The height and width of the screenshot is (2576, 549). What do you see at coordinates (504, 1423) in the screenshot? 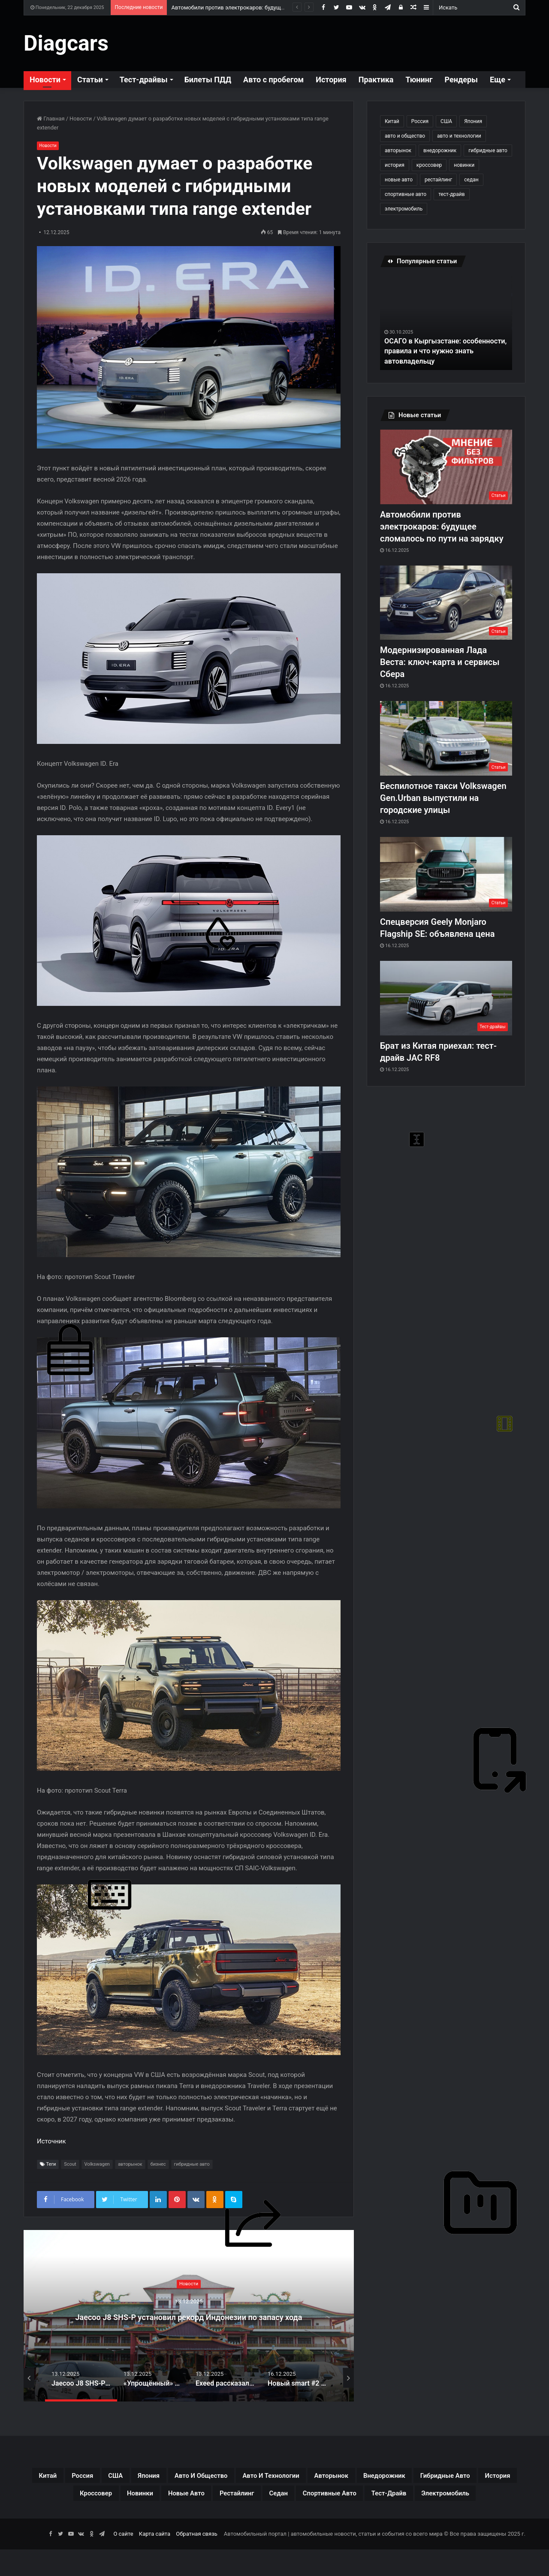
I see `access video or movie content` at bounding box center [504, 1423].